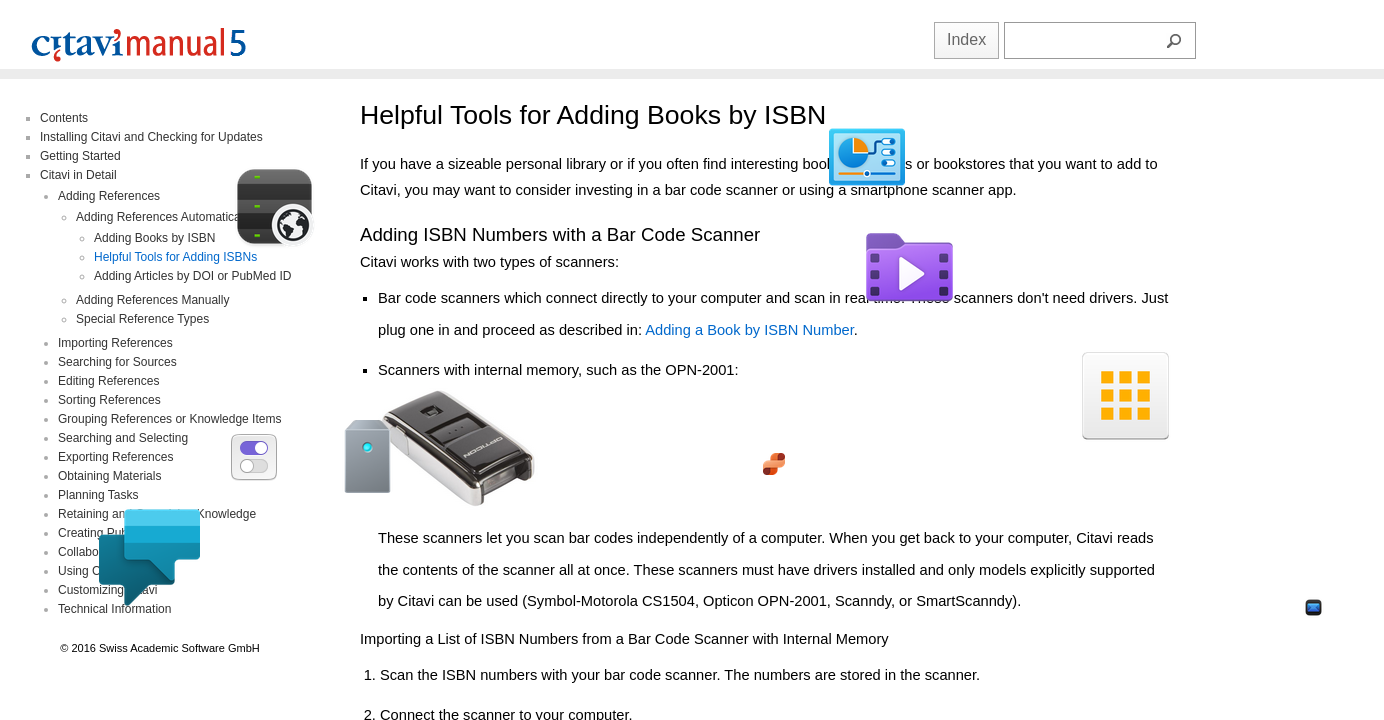  Describe the element at coordinates (909, 269) in the screenshot. I see `open your videos folder` at that location.